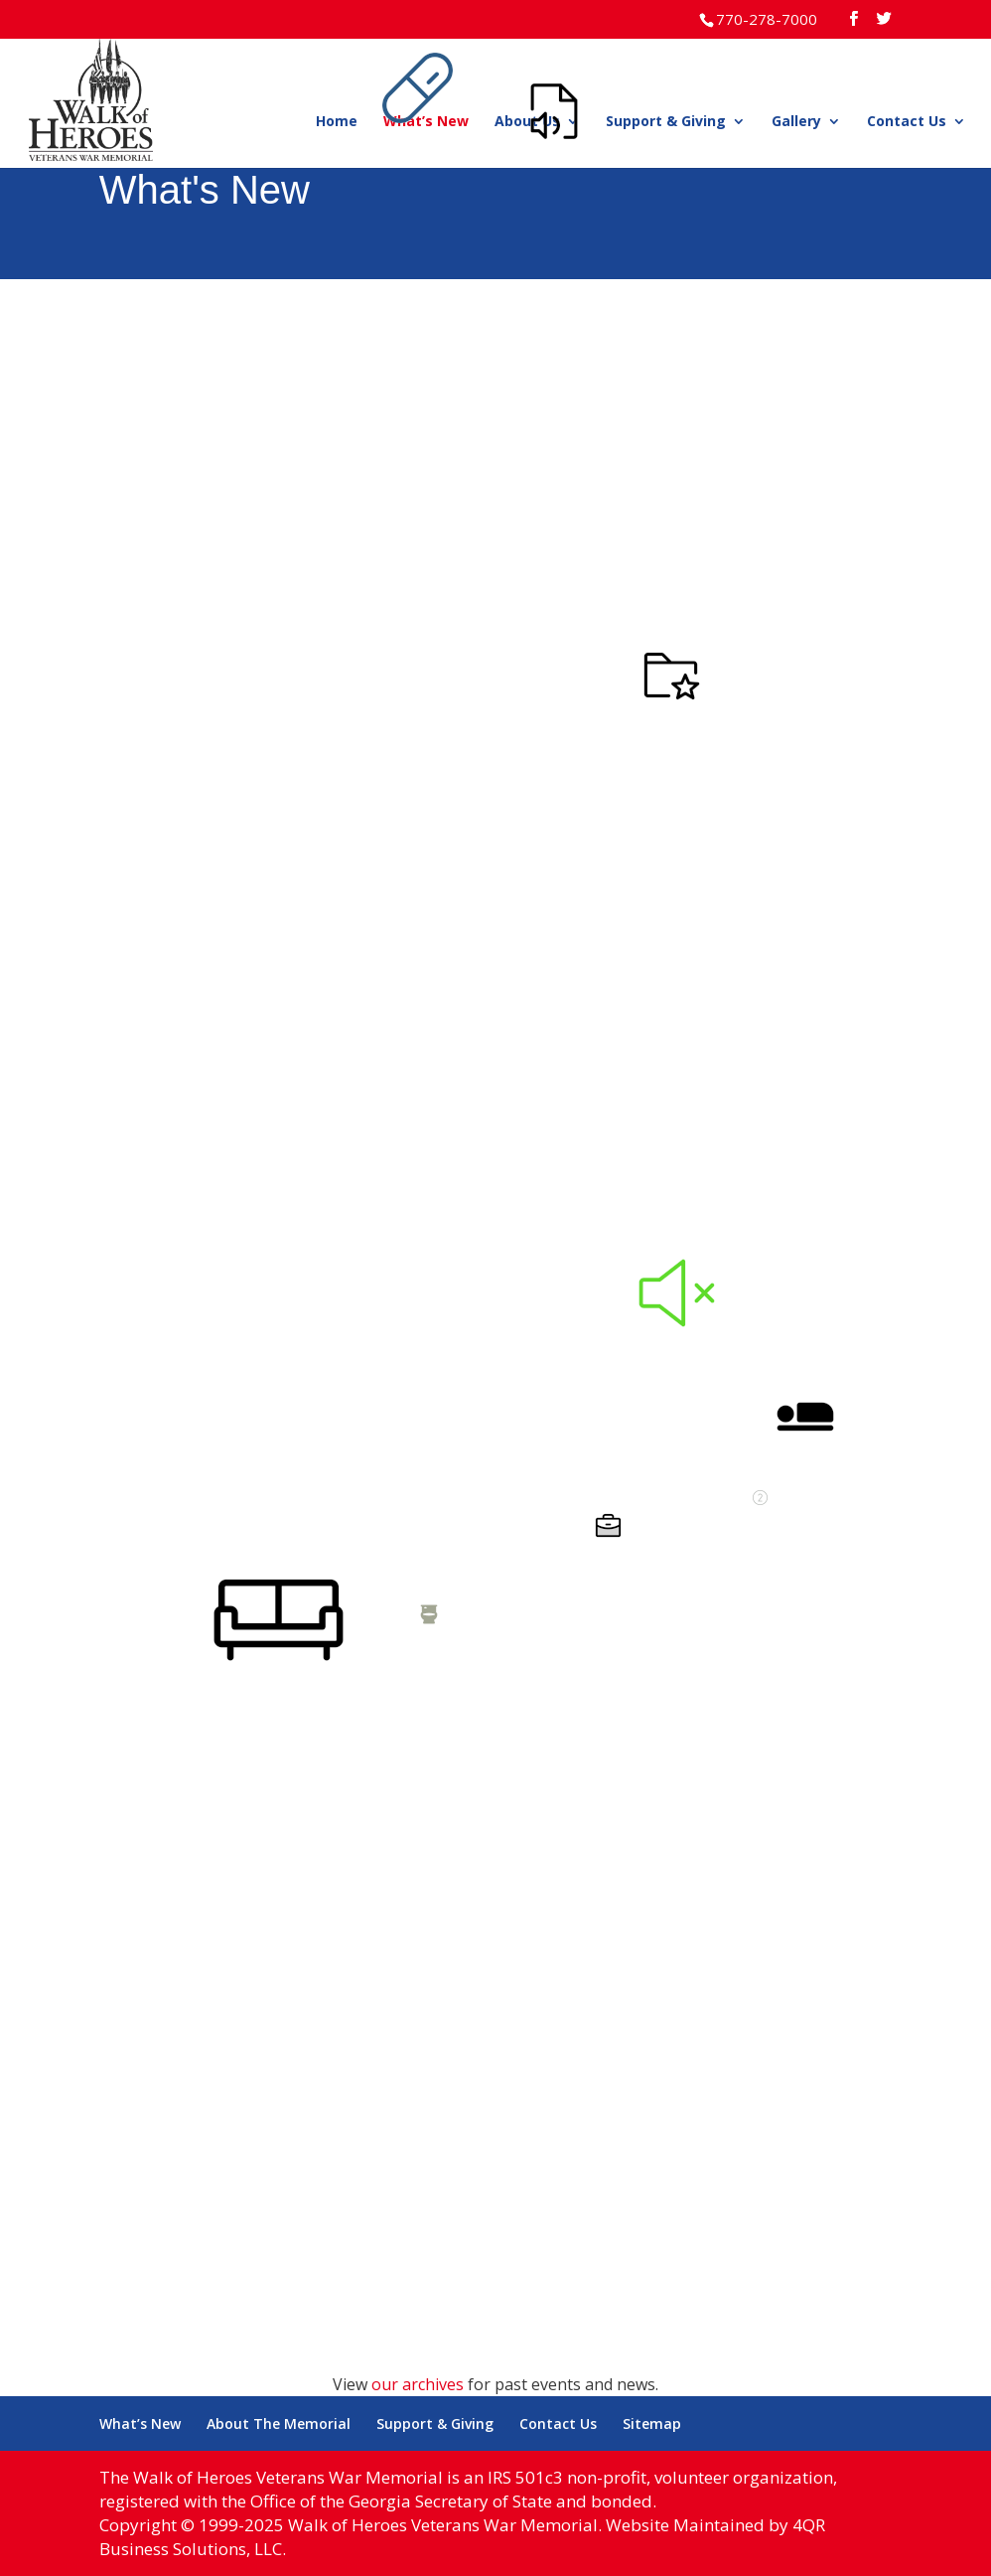  Describe the element at coordinates (672, 1292) in the screenshot. I see `mute audio or sound` at that location.